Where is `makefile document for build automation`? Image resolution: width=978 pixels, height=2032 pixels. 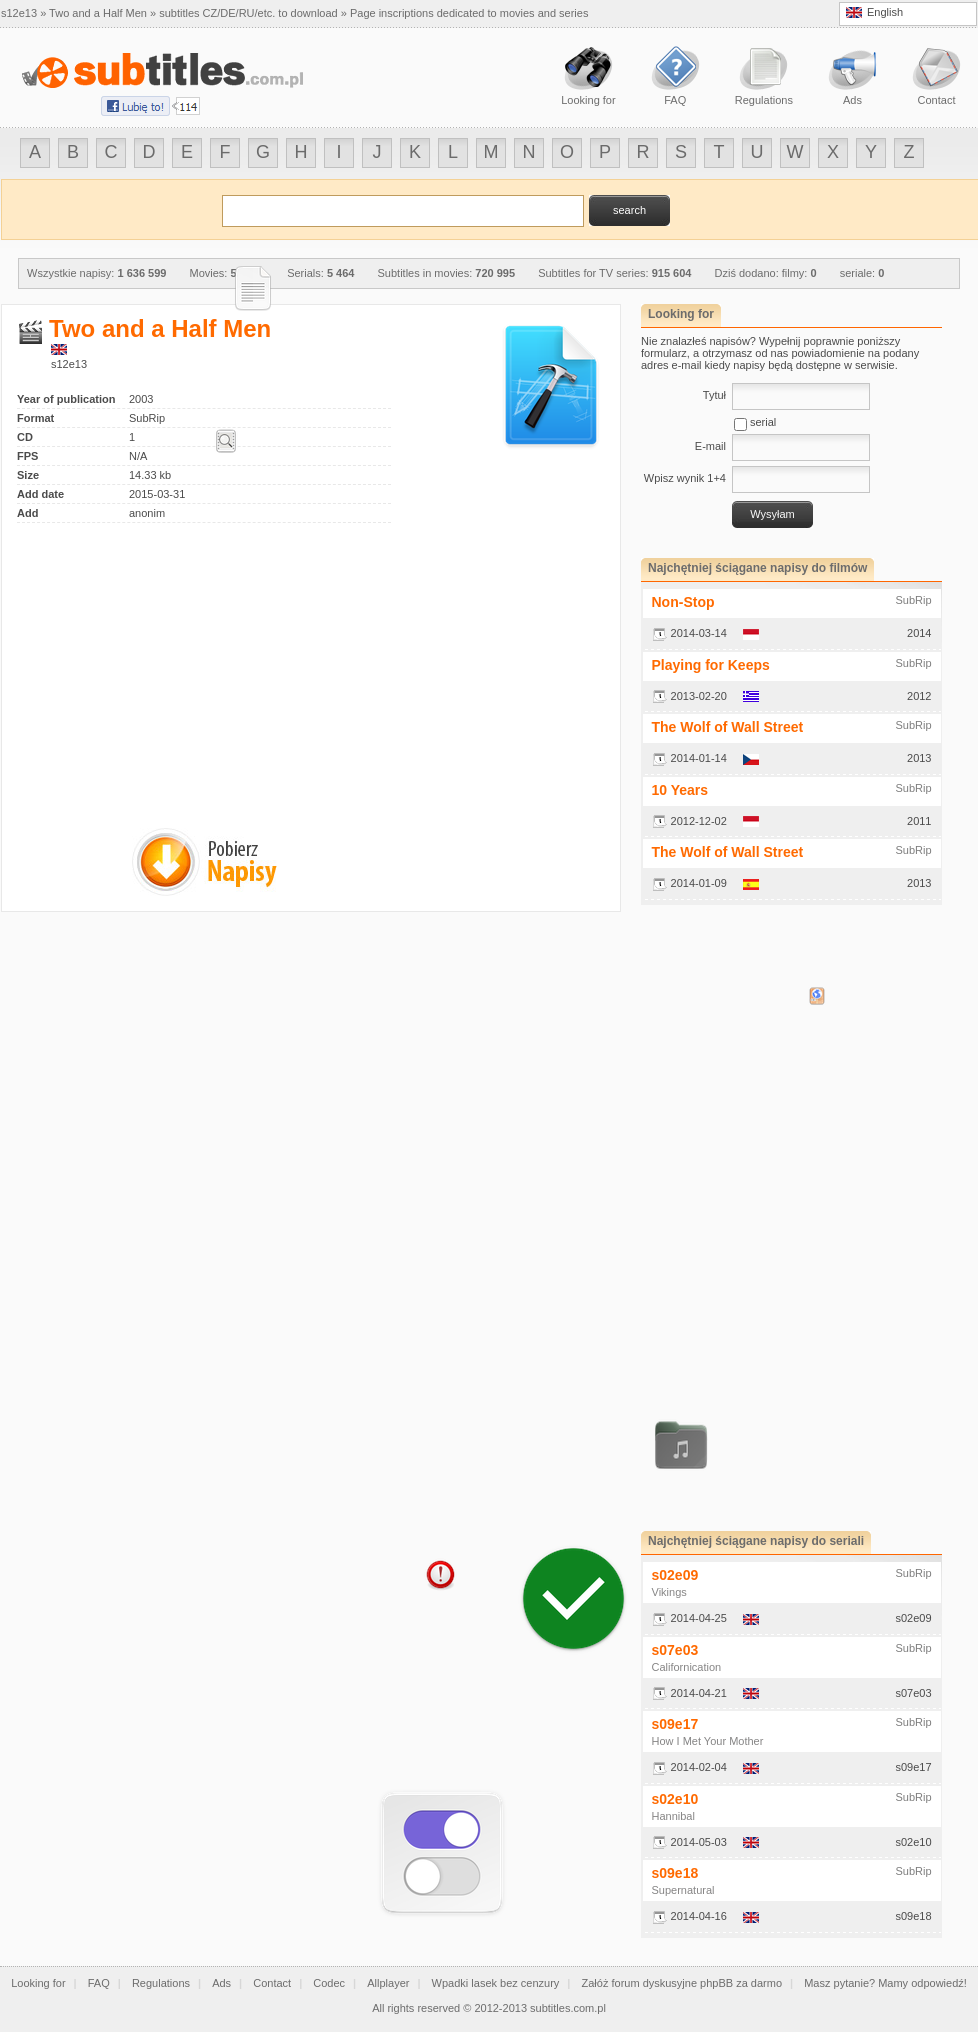
makefile document for build automation is located at coordinates (551, 385).